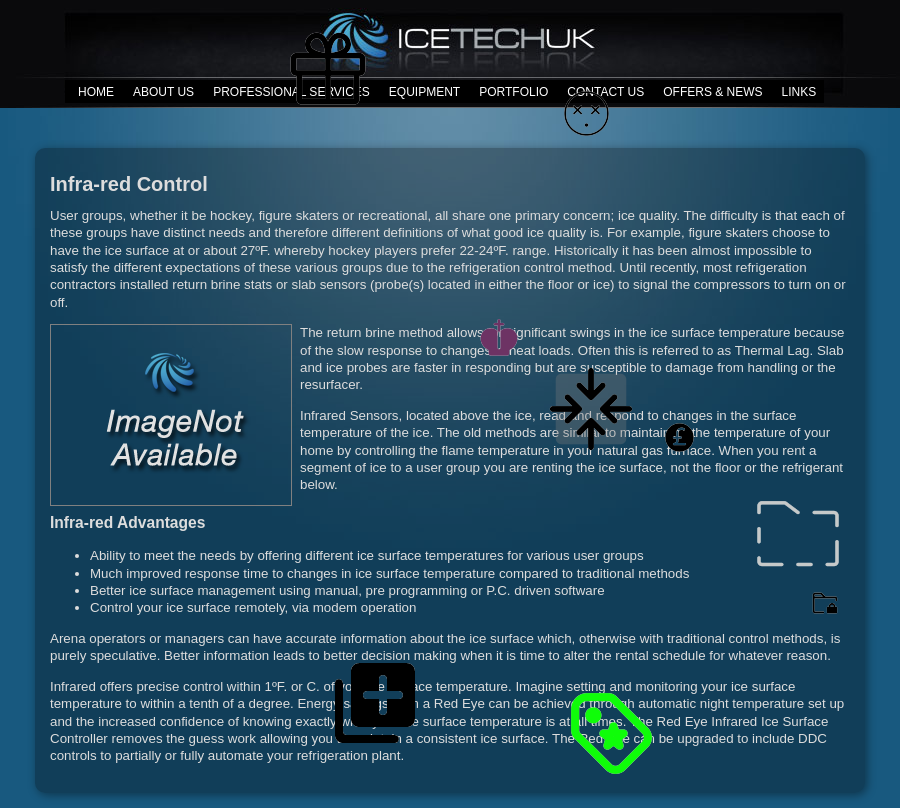 The height and width of the screenshot is (808, 900). Describe the element at coordinates (328, 73) in the screenshot. I see `view or redeem a gift` at that location.